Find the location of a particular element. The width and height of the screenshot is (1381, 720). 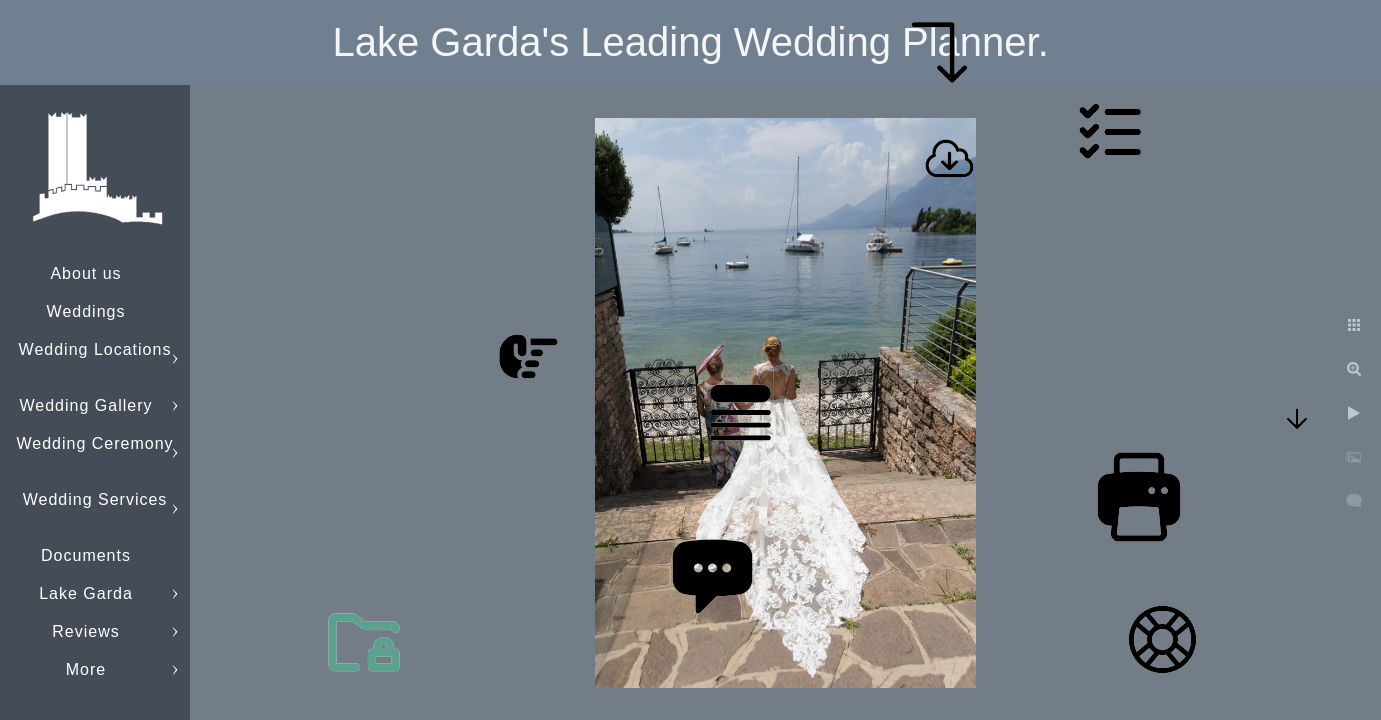

view completed tasks is located at coordinates (1111, 132).